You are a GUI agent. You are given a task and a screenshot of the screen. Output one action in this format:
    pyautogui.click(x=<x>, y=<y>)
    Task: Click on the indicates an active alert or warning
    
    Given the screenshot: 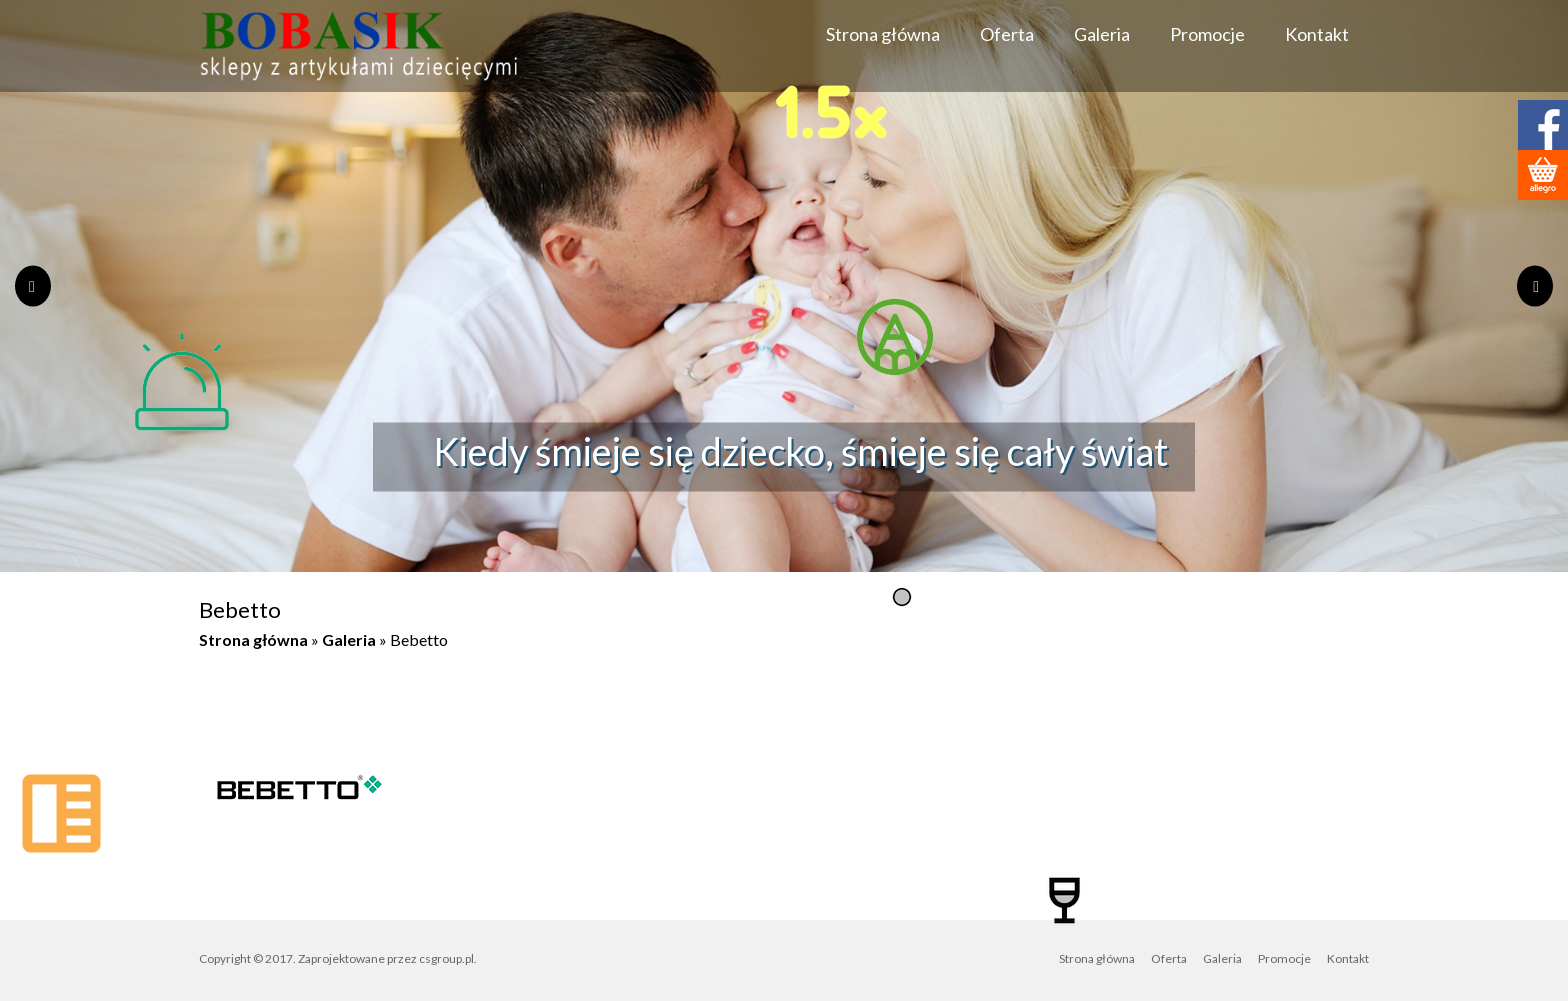 What is the action you would take?
    pyautogui.click(x=182, y=391)
    